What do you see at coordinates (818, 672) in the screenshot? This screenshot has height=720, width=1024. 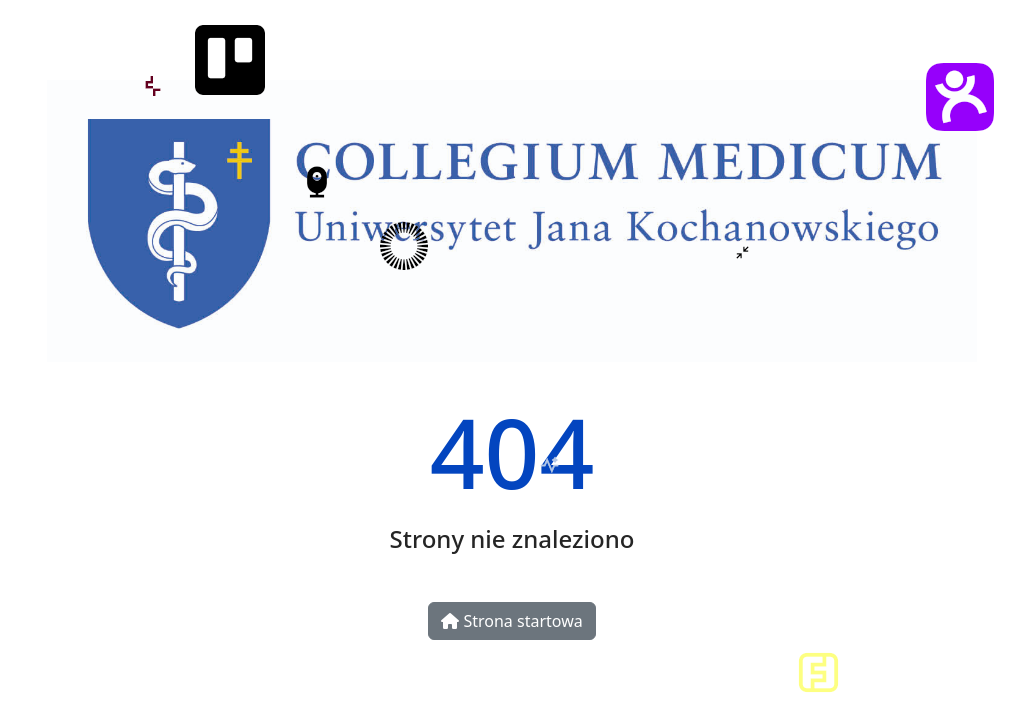 I see `open friendica social network` at bounding box center [818, 672].